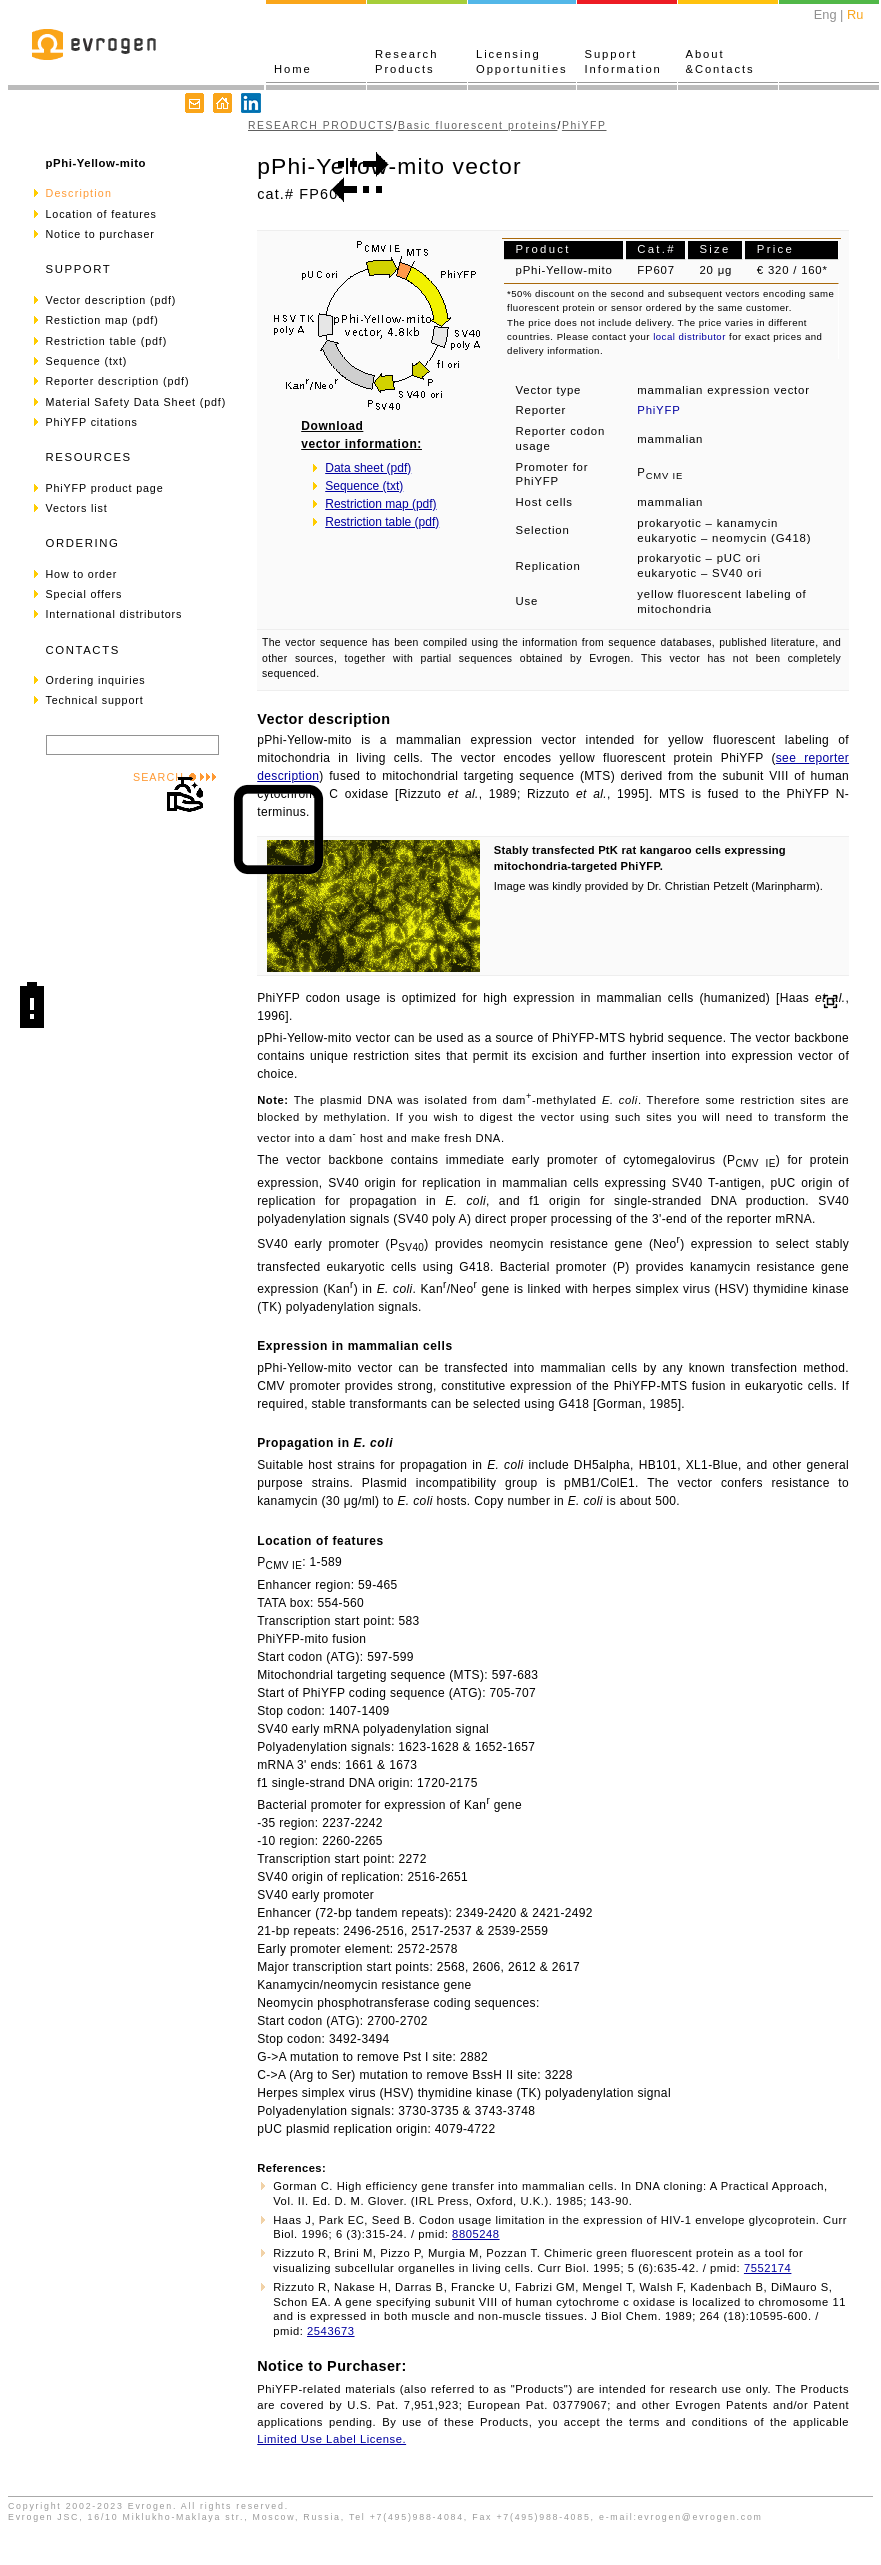 The image size is (881, 2565). I want to click on low battery warning, so click(32, 1005).